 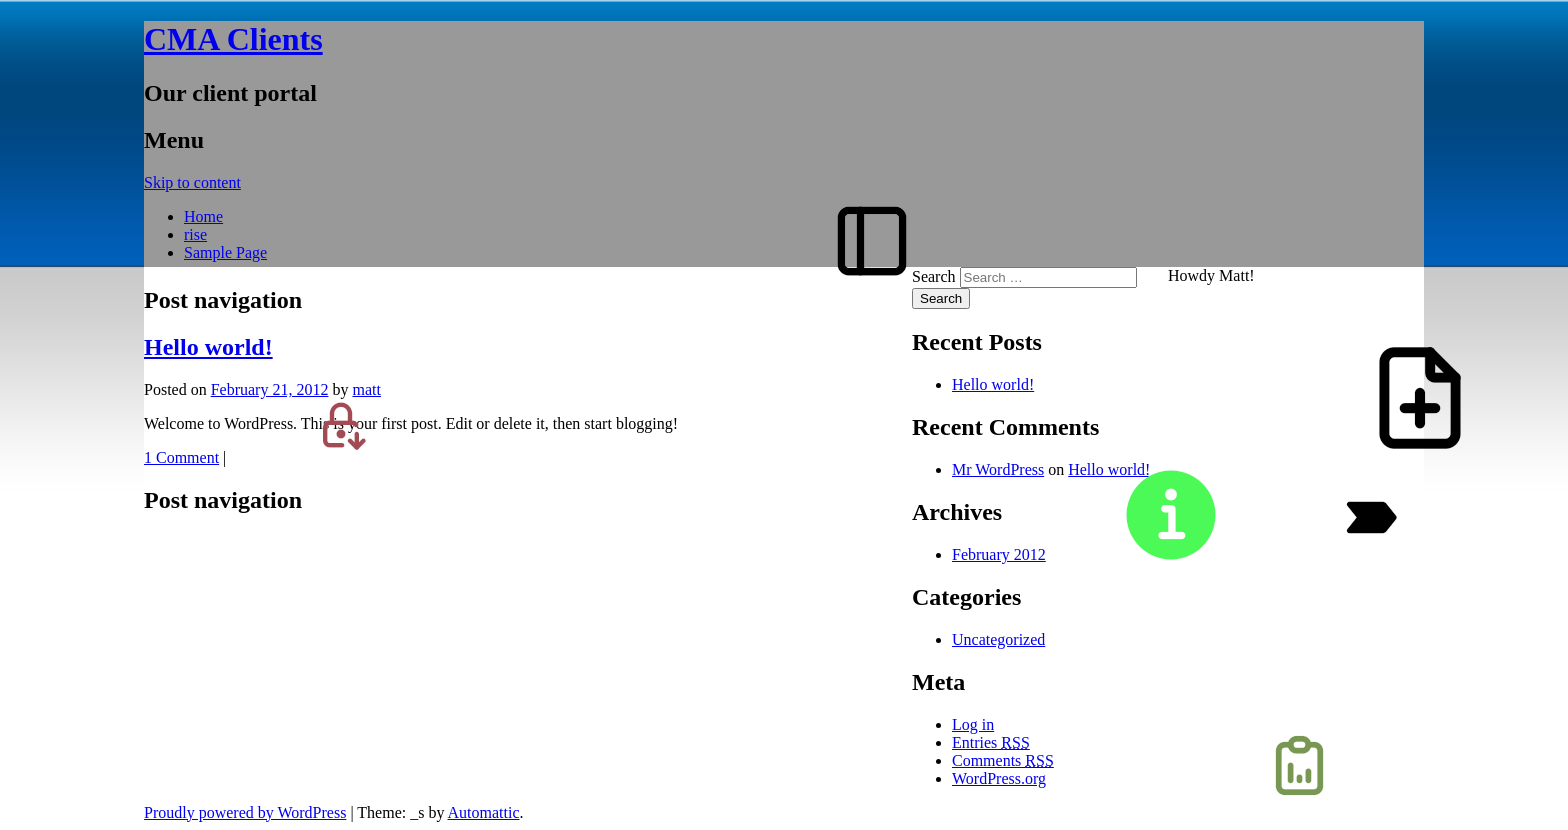 I want to click on view more information or details, so click(x=1171, y=515).